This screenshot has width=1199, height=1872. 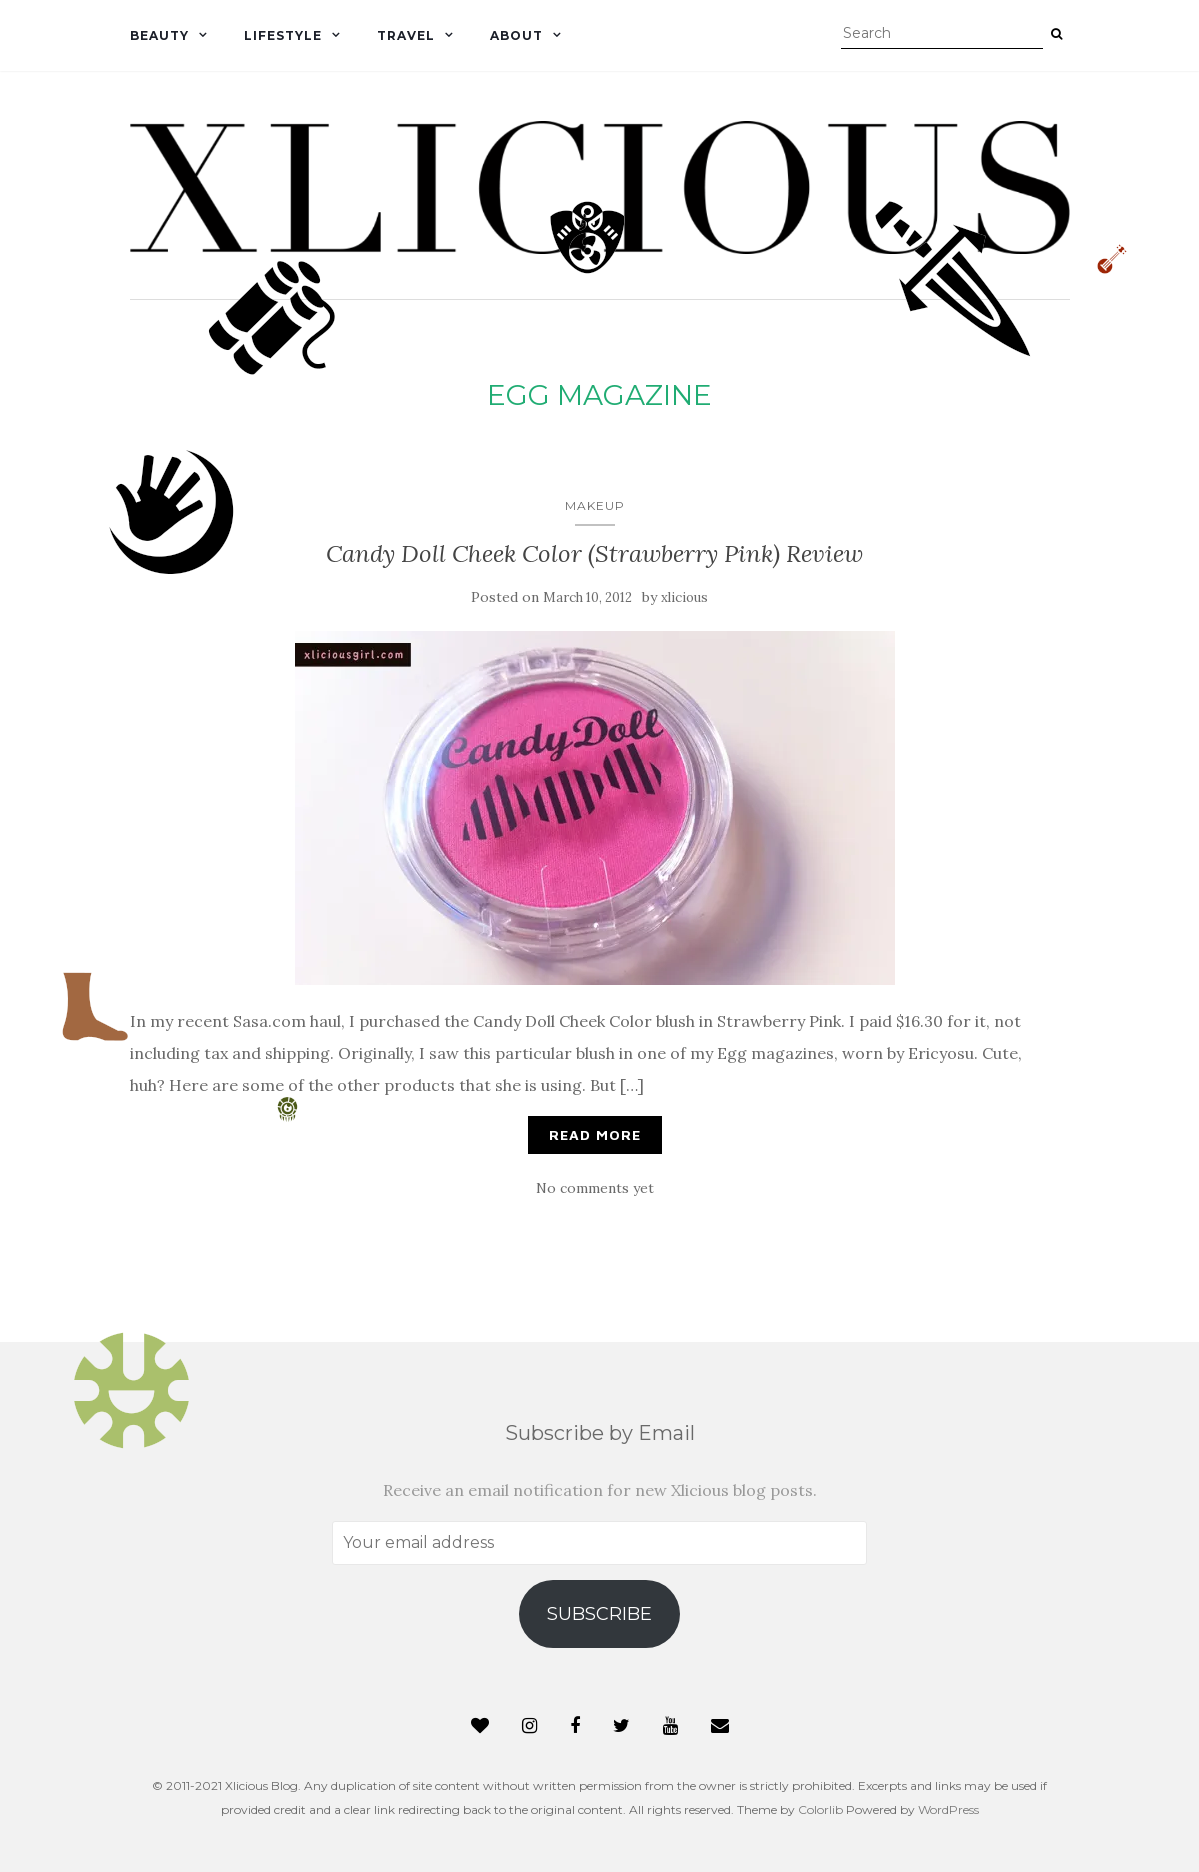 I want to click on slap or hit action in a game, so click(x=170, y=510).